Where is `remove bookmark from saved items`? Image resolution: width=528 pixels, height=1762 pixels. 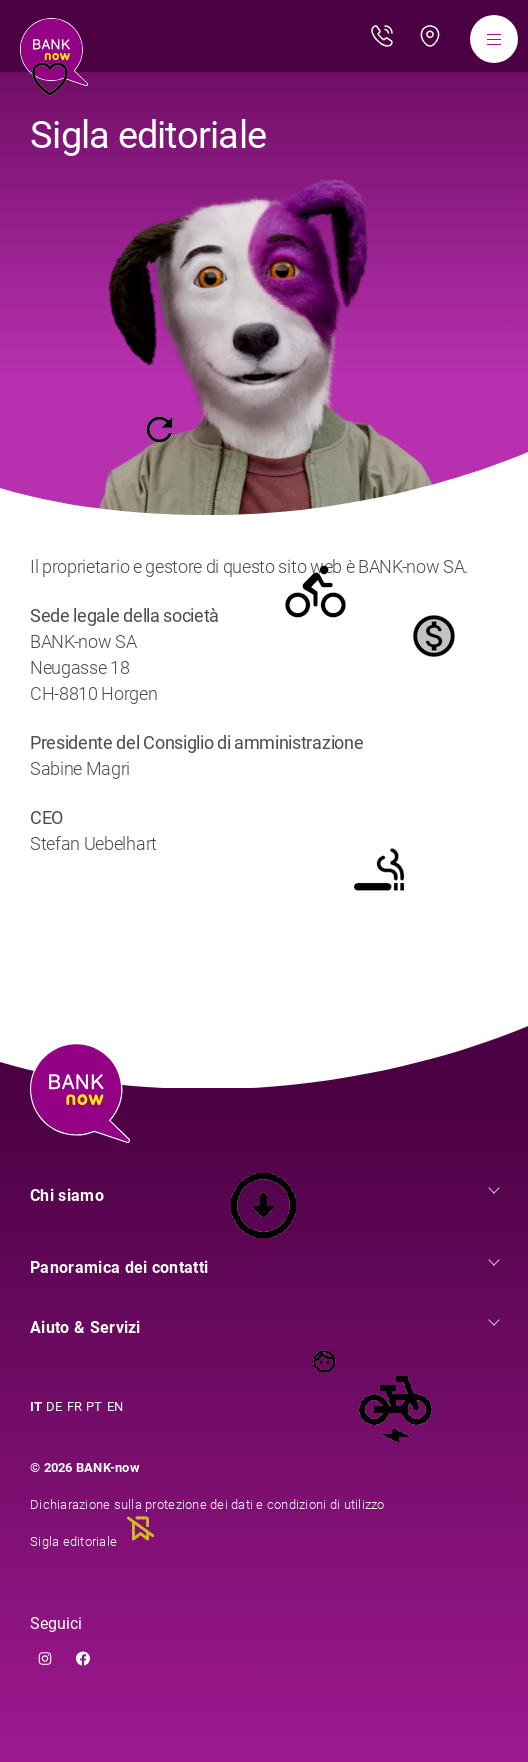 remove bookmark from saved items is located at coordinates (140, 1528).